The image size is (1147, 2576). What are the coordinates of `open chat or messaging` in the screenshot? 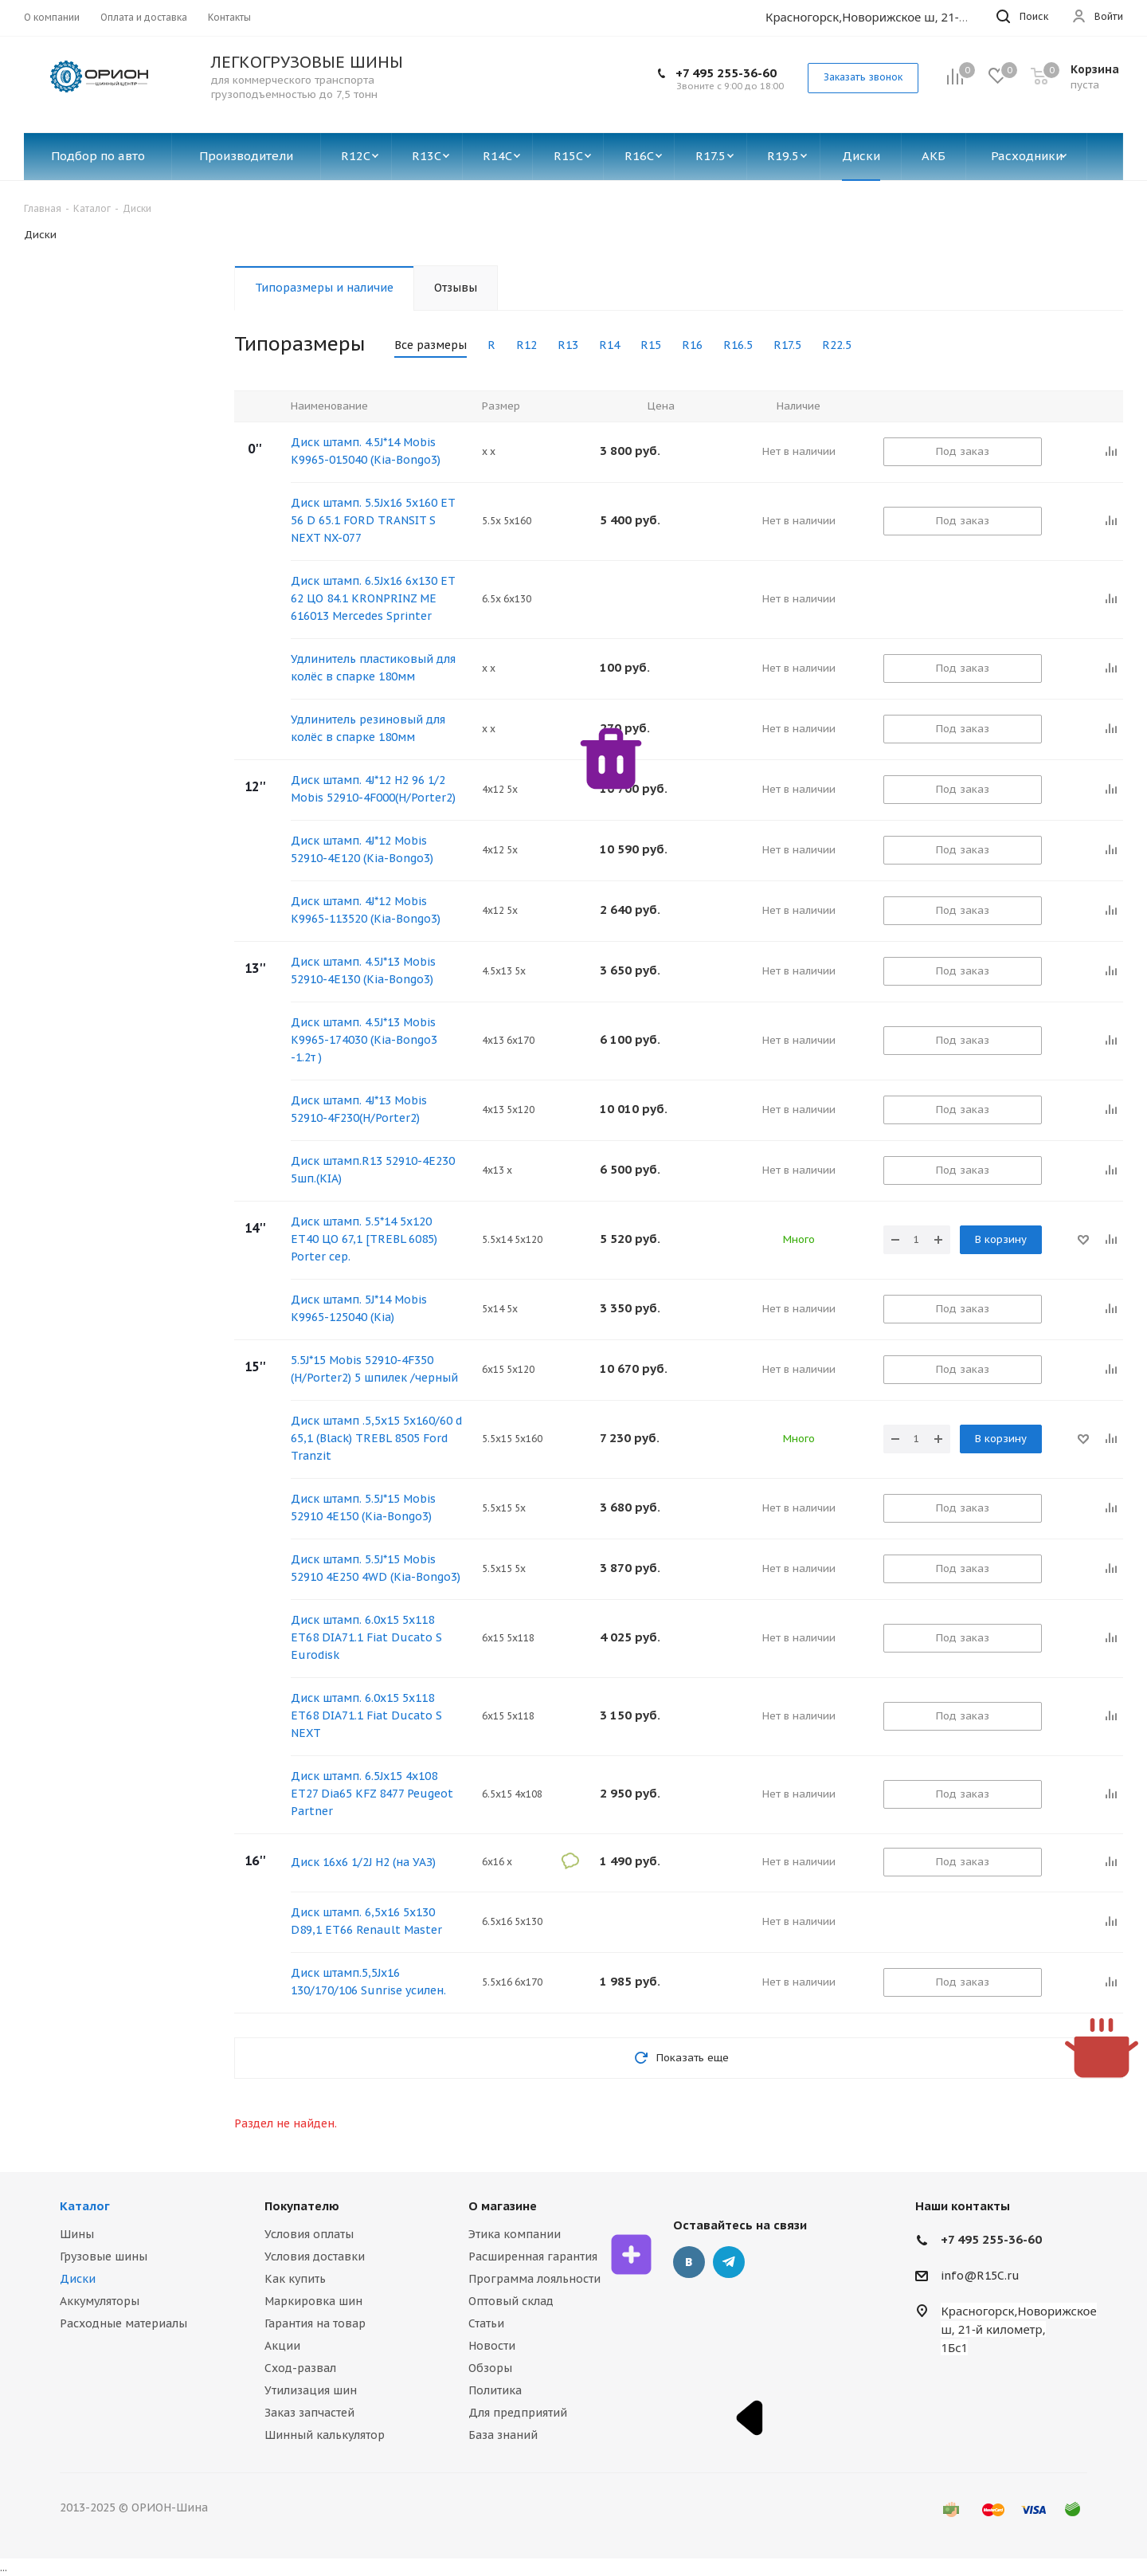 It's located at (570, 1860).